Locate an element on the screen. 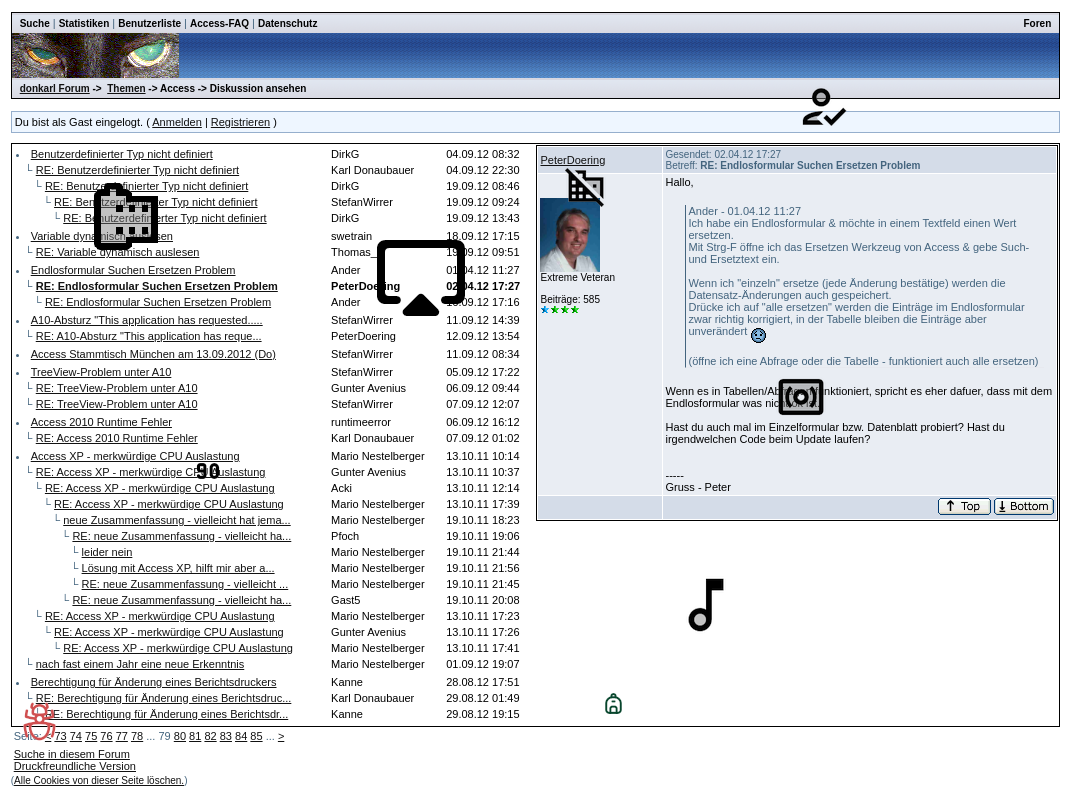 The height and width of the screenshot is (786, 1071). play or access audio content is located at coordinates (706, 605).